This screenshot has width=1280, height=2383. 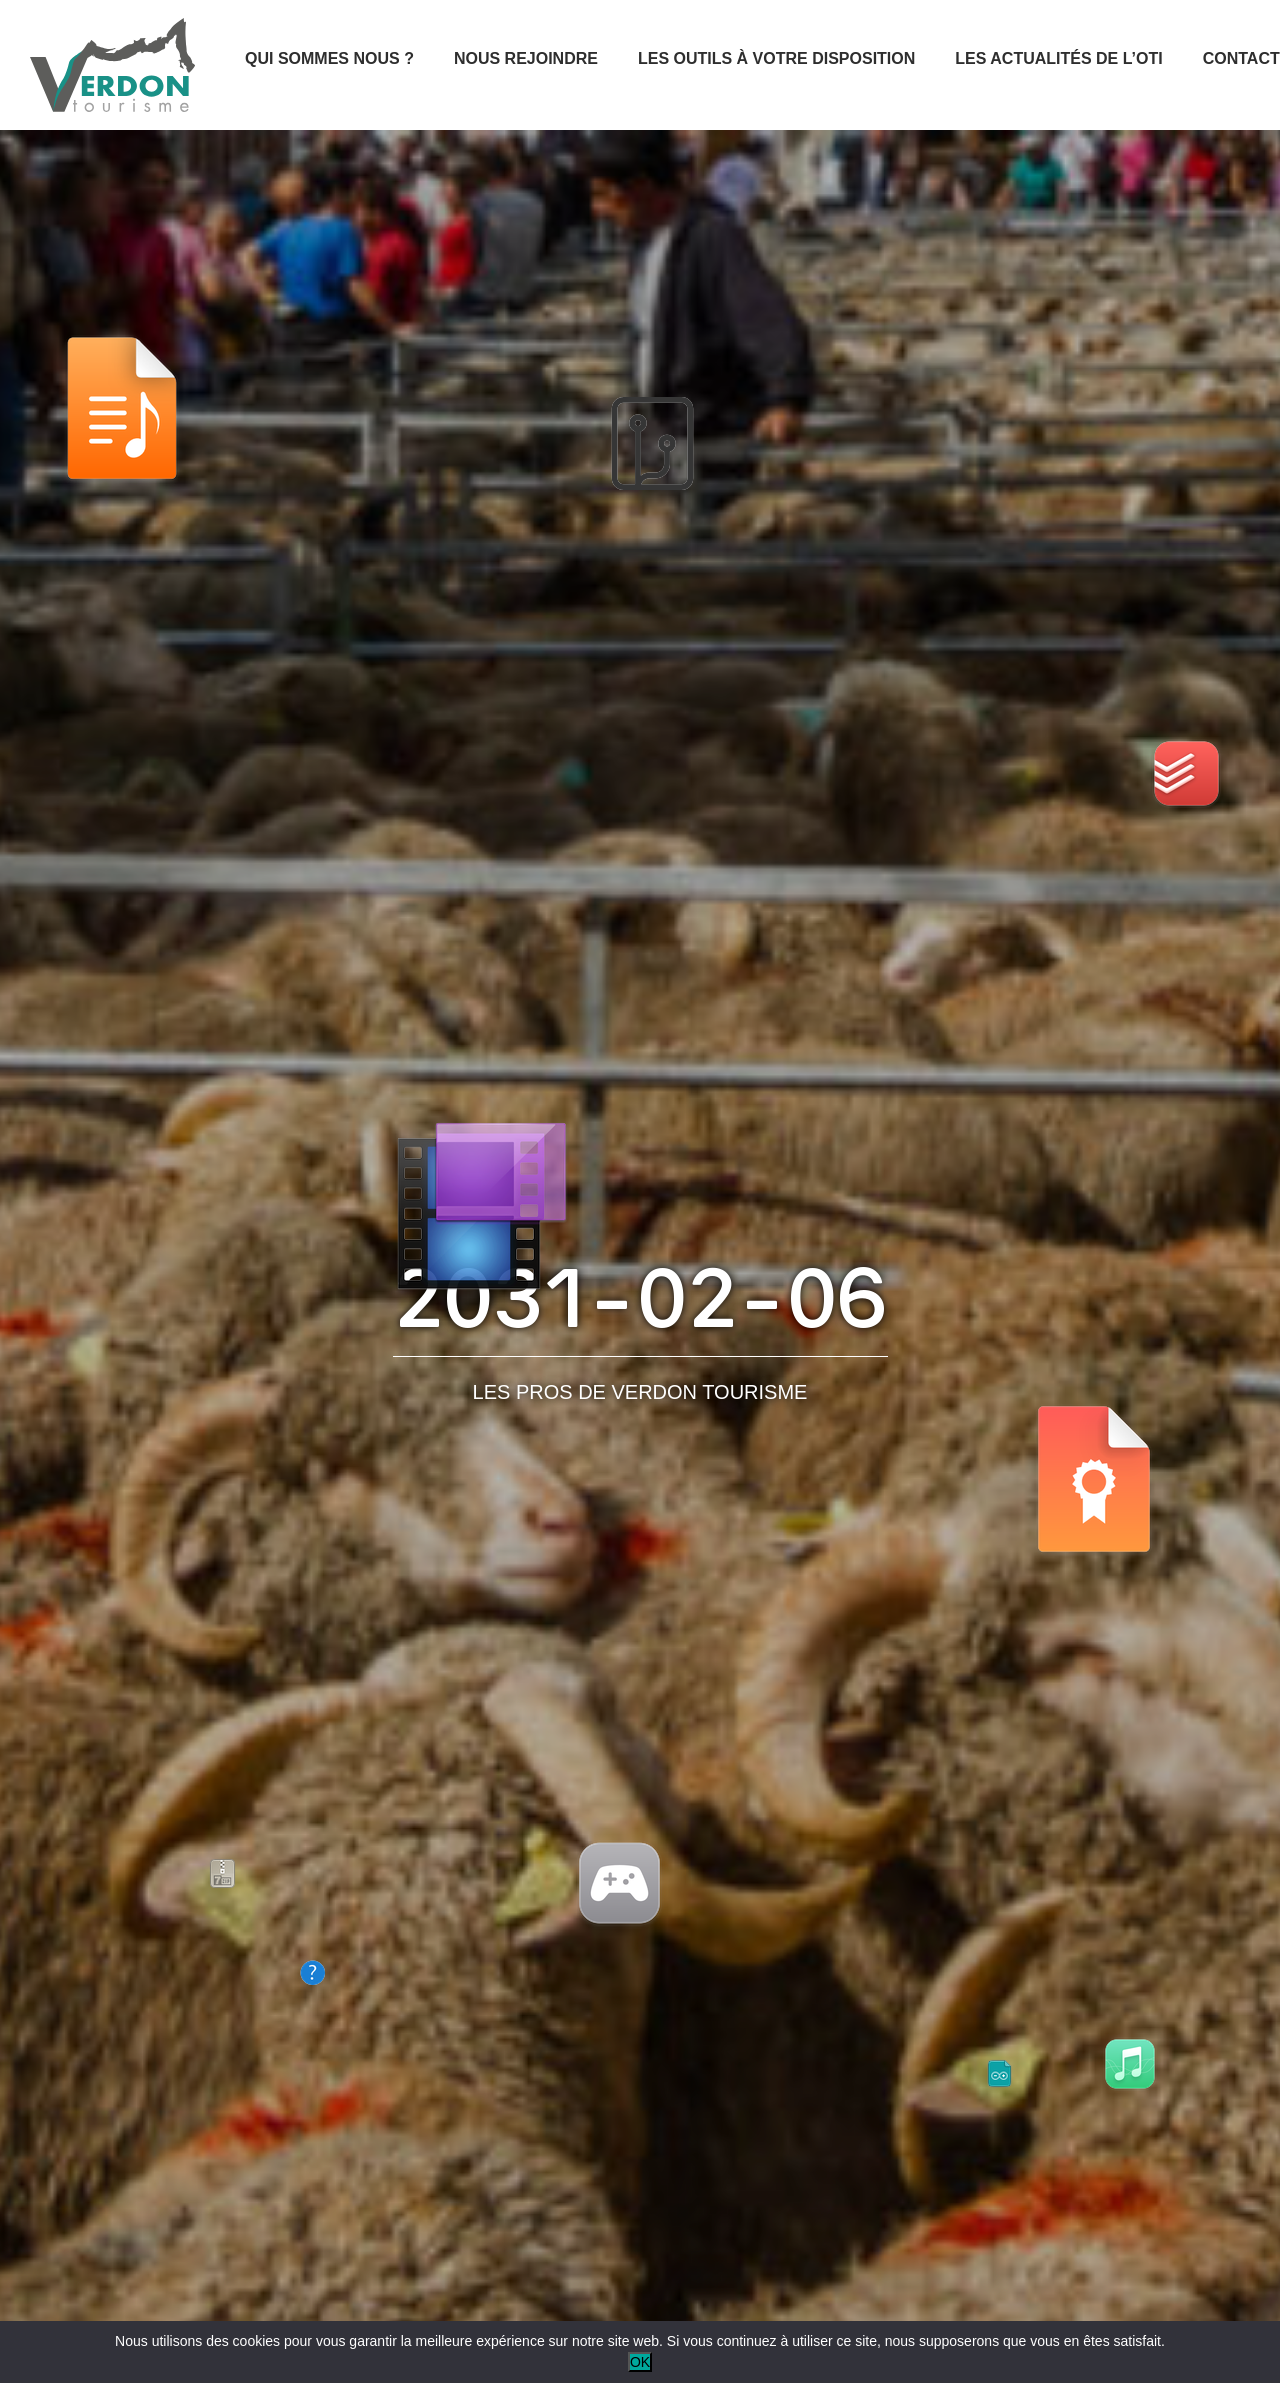 I want to click on open lx music desktop app, so click(x=1130, y=2064).